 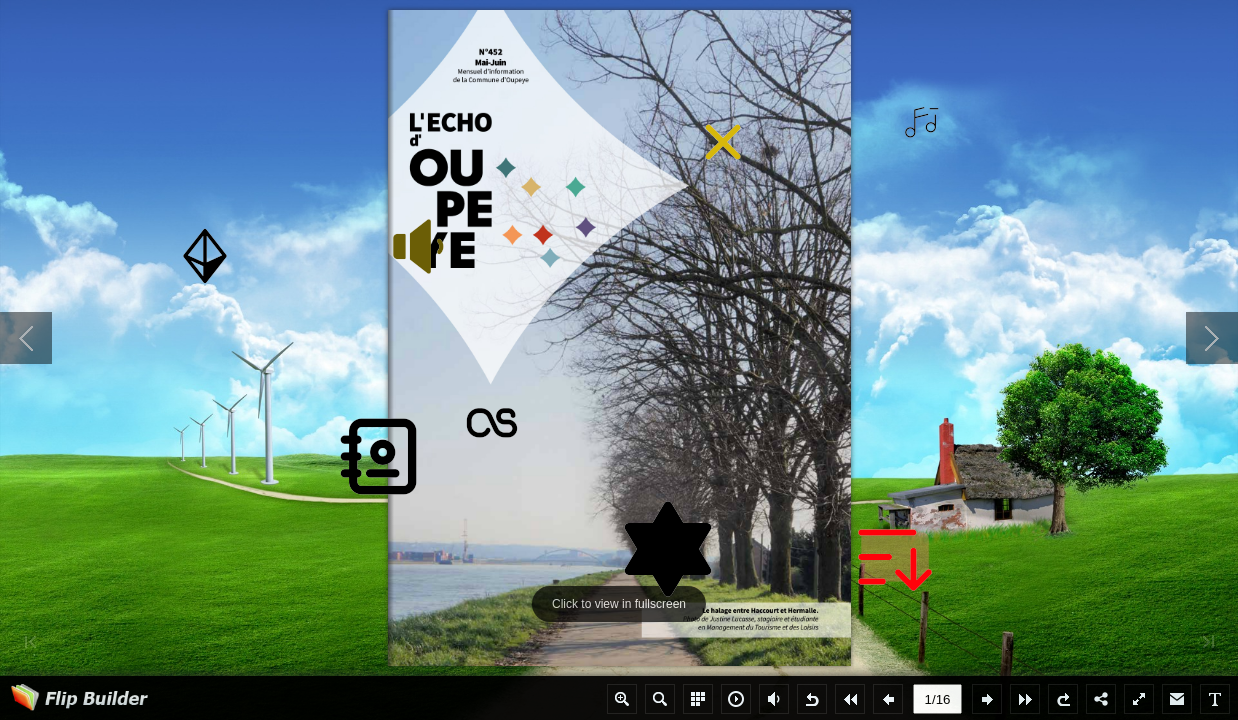 What do you see at coordinates (668, 549) in the screenshot?
I see `indicates jewish or hebrew content` at bounding box center [668, 549].